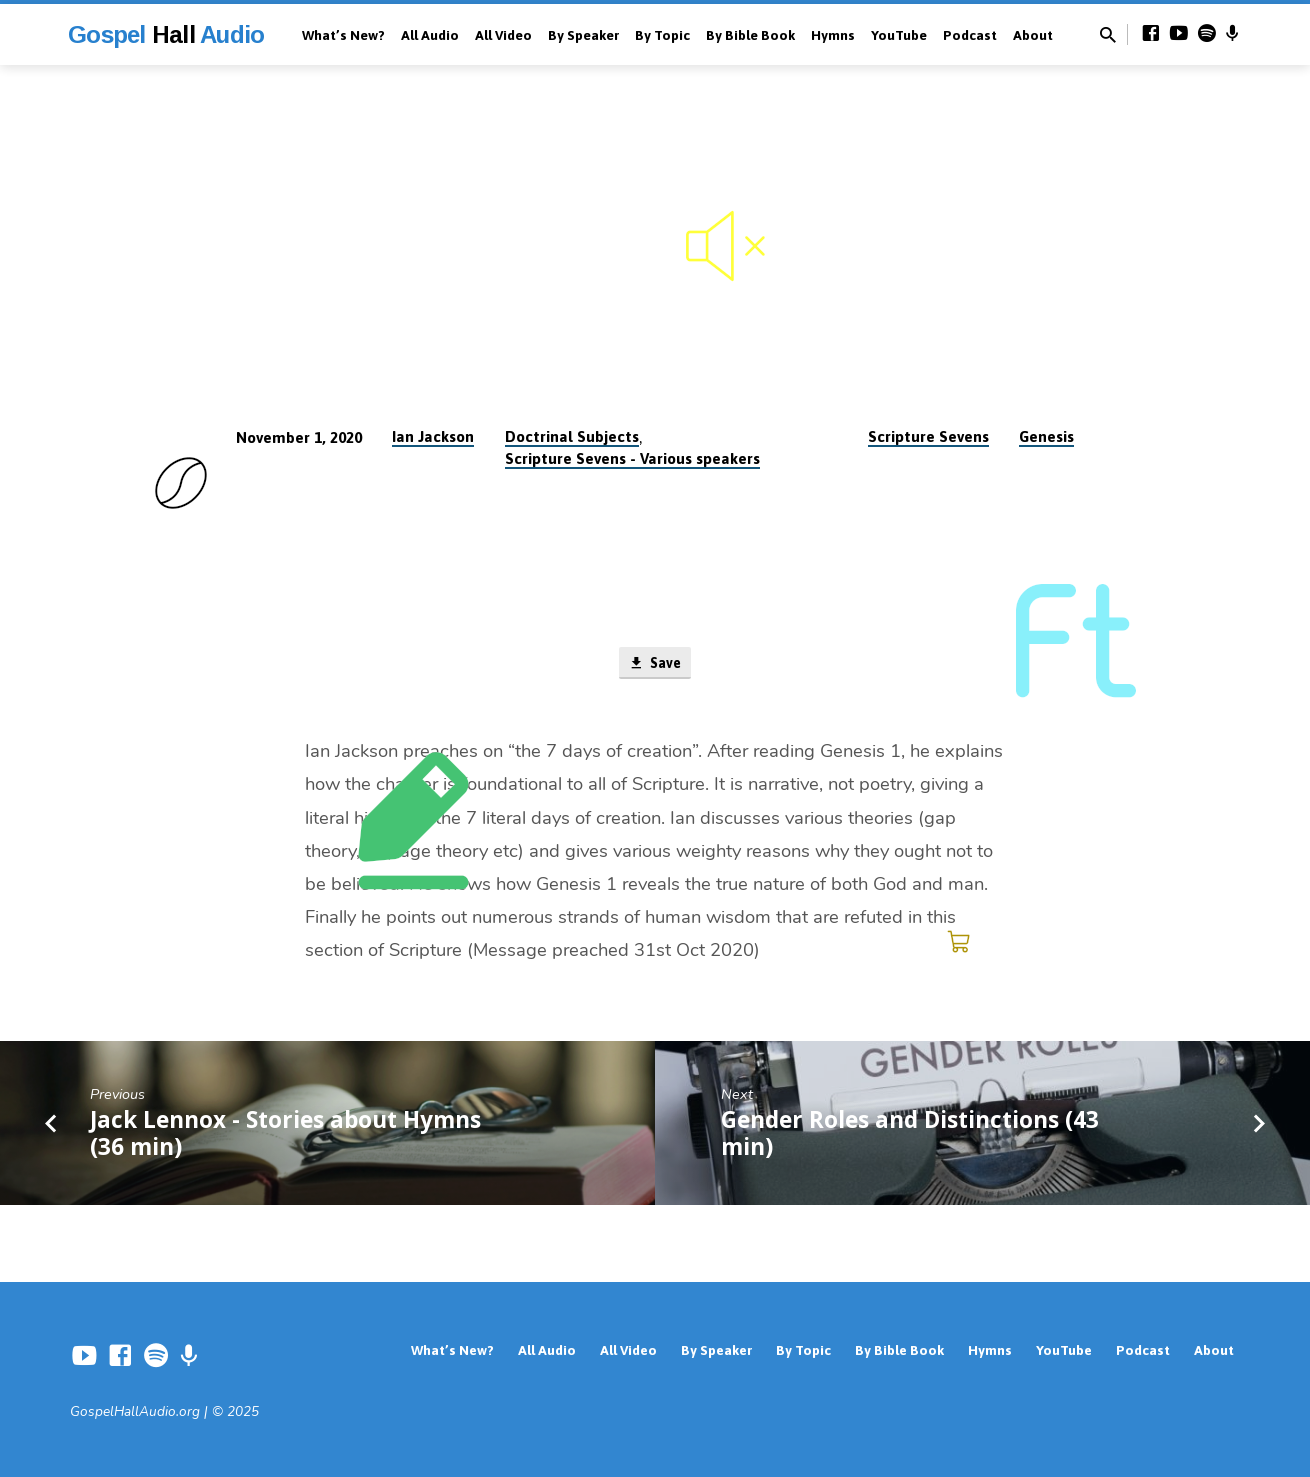  I want to click on mute audio or sound, so click(724, 246).